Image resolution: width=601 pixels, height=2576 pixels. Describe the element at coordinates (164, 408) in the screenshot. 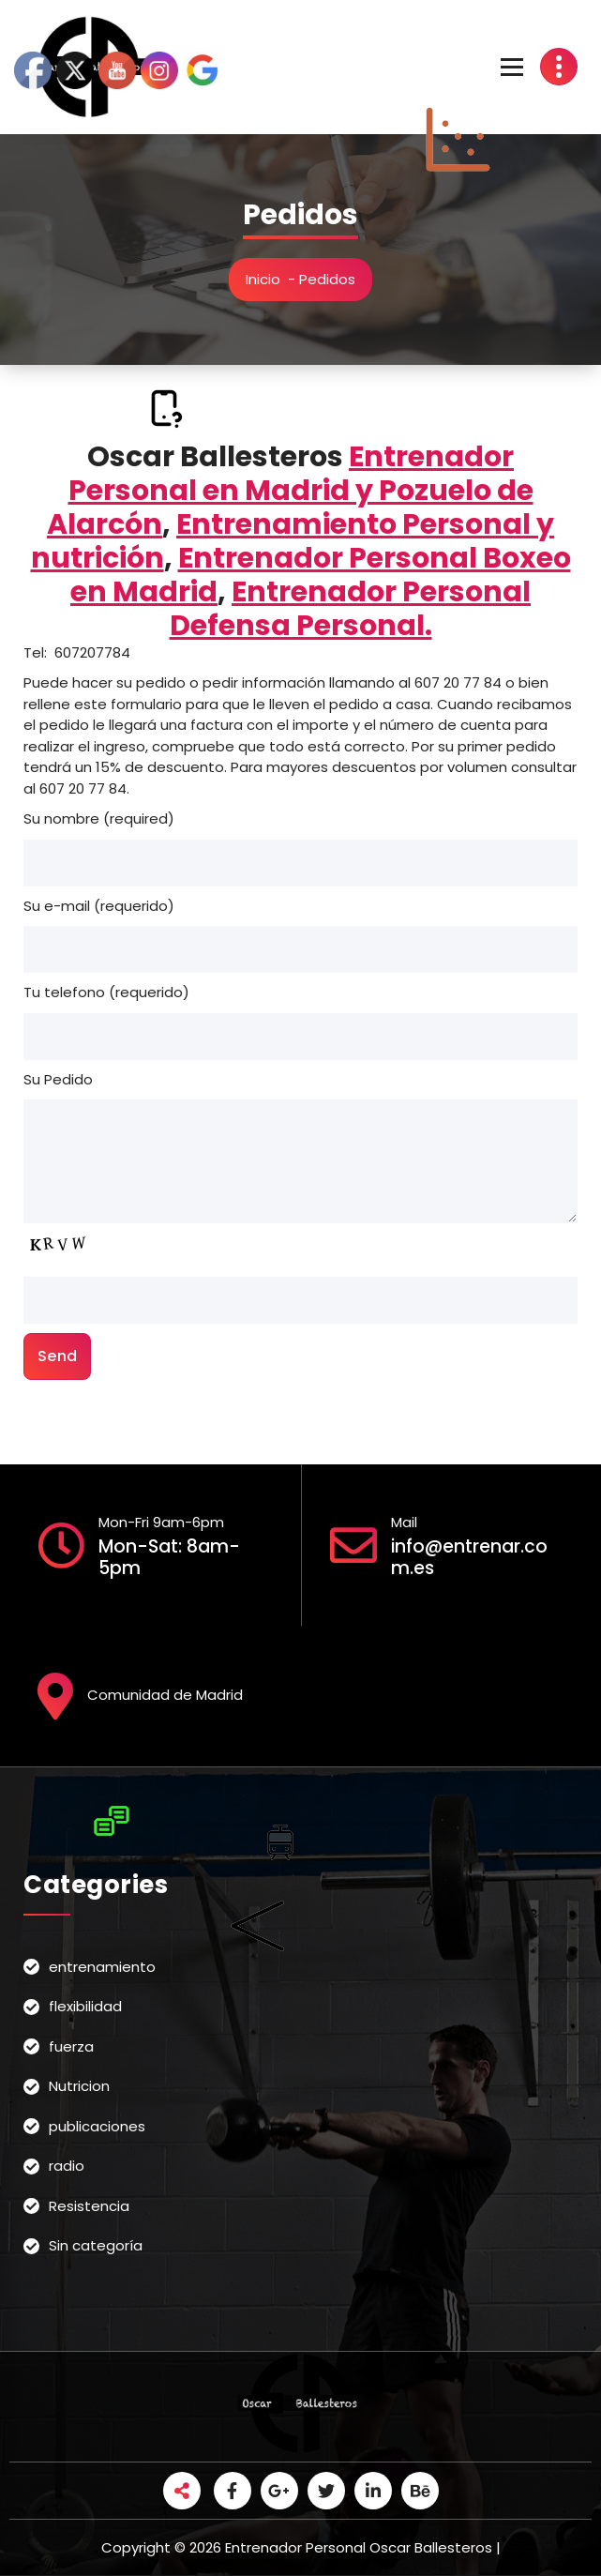

I see `get help with mobile device settings` at that location.